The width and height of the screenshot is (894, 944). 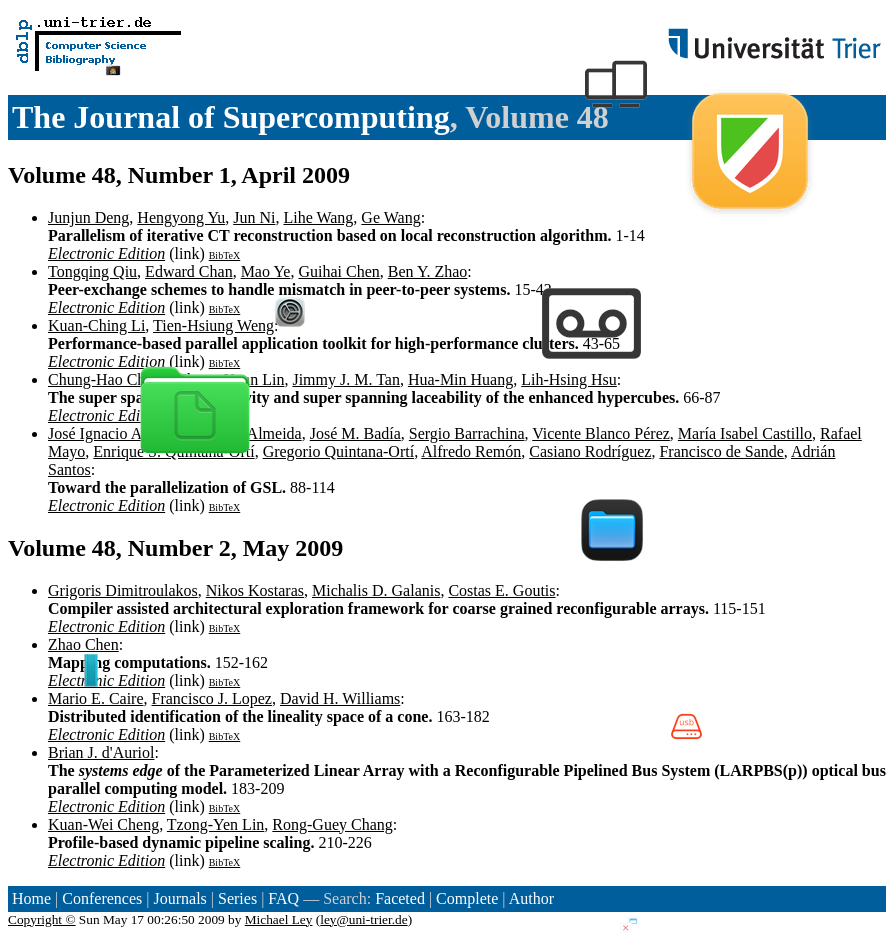 What do you see at coordinates (629, 924) in the screenshot?
I see `disconnect or shut down external display` at bounding box center [629, 924].